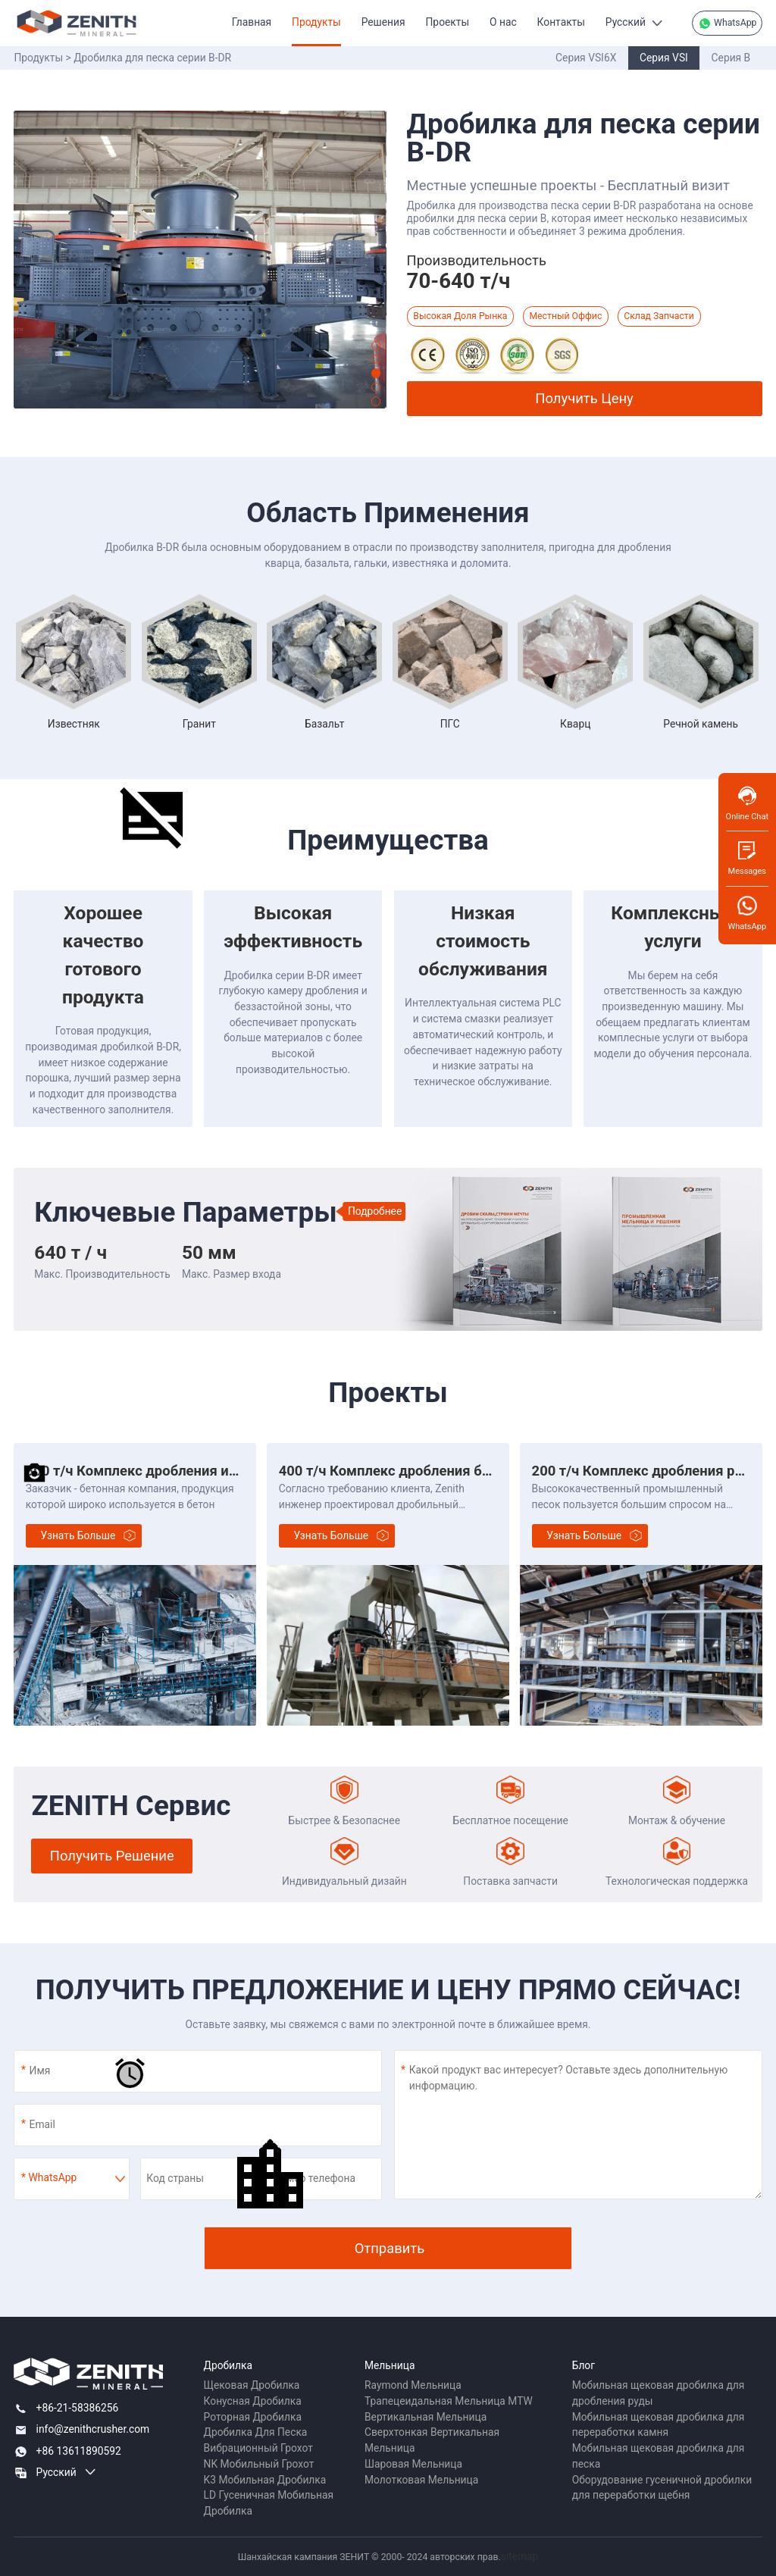 This screenshot has height=2576, width=776. What do you see at coordinates (130, 2073) in the screenshot?
I see `set or manage alarms` at bounding box center [130, 2073].